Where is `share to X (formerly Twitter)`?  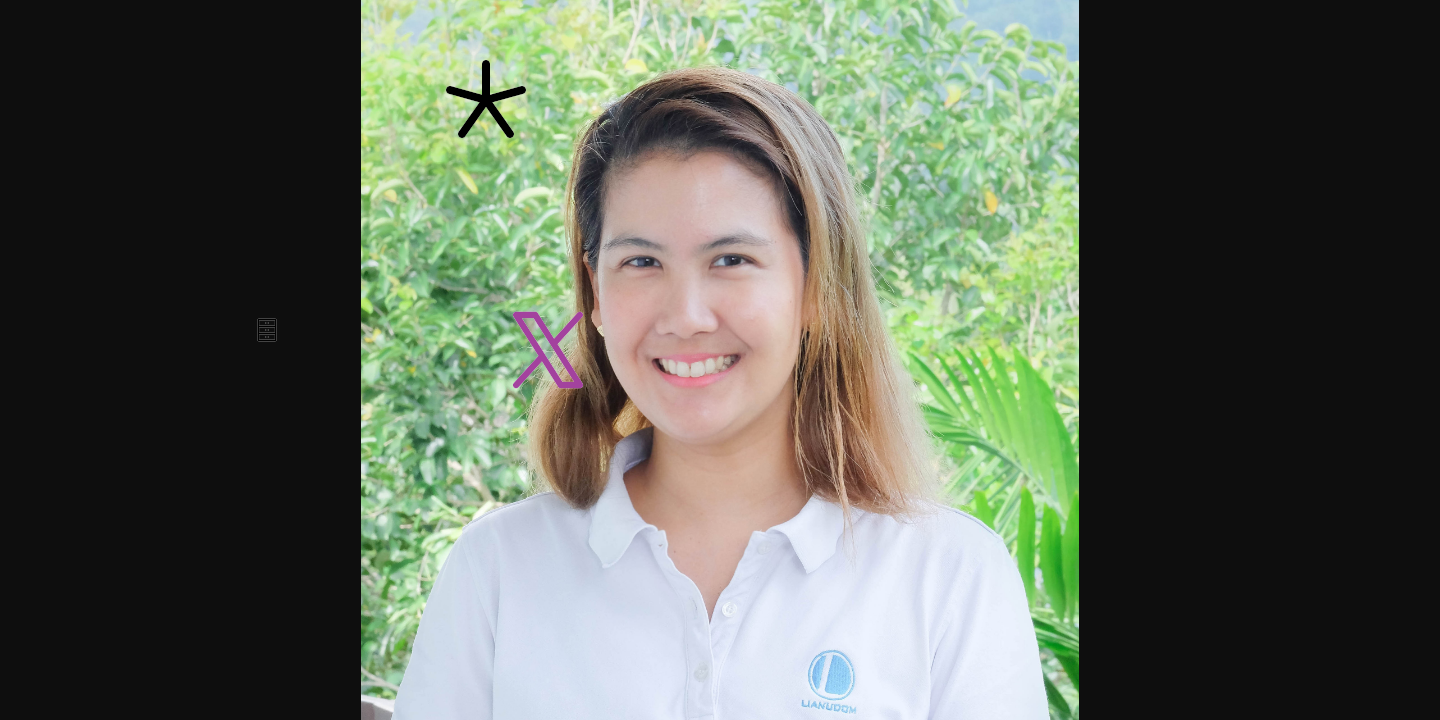
share to X (formerly Twitter) is located at coordinates (548, 350).